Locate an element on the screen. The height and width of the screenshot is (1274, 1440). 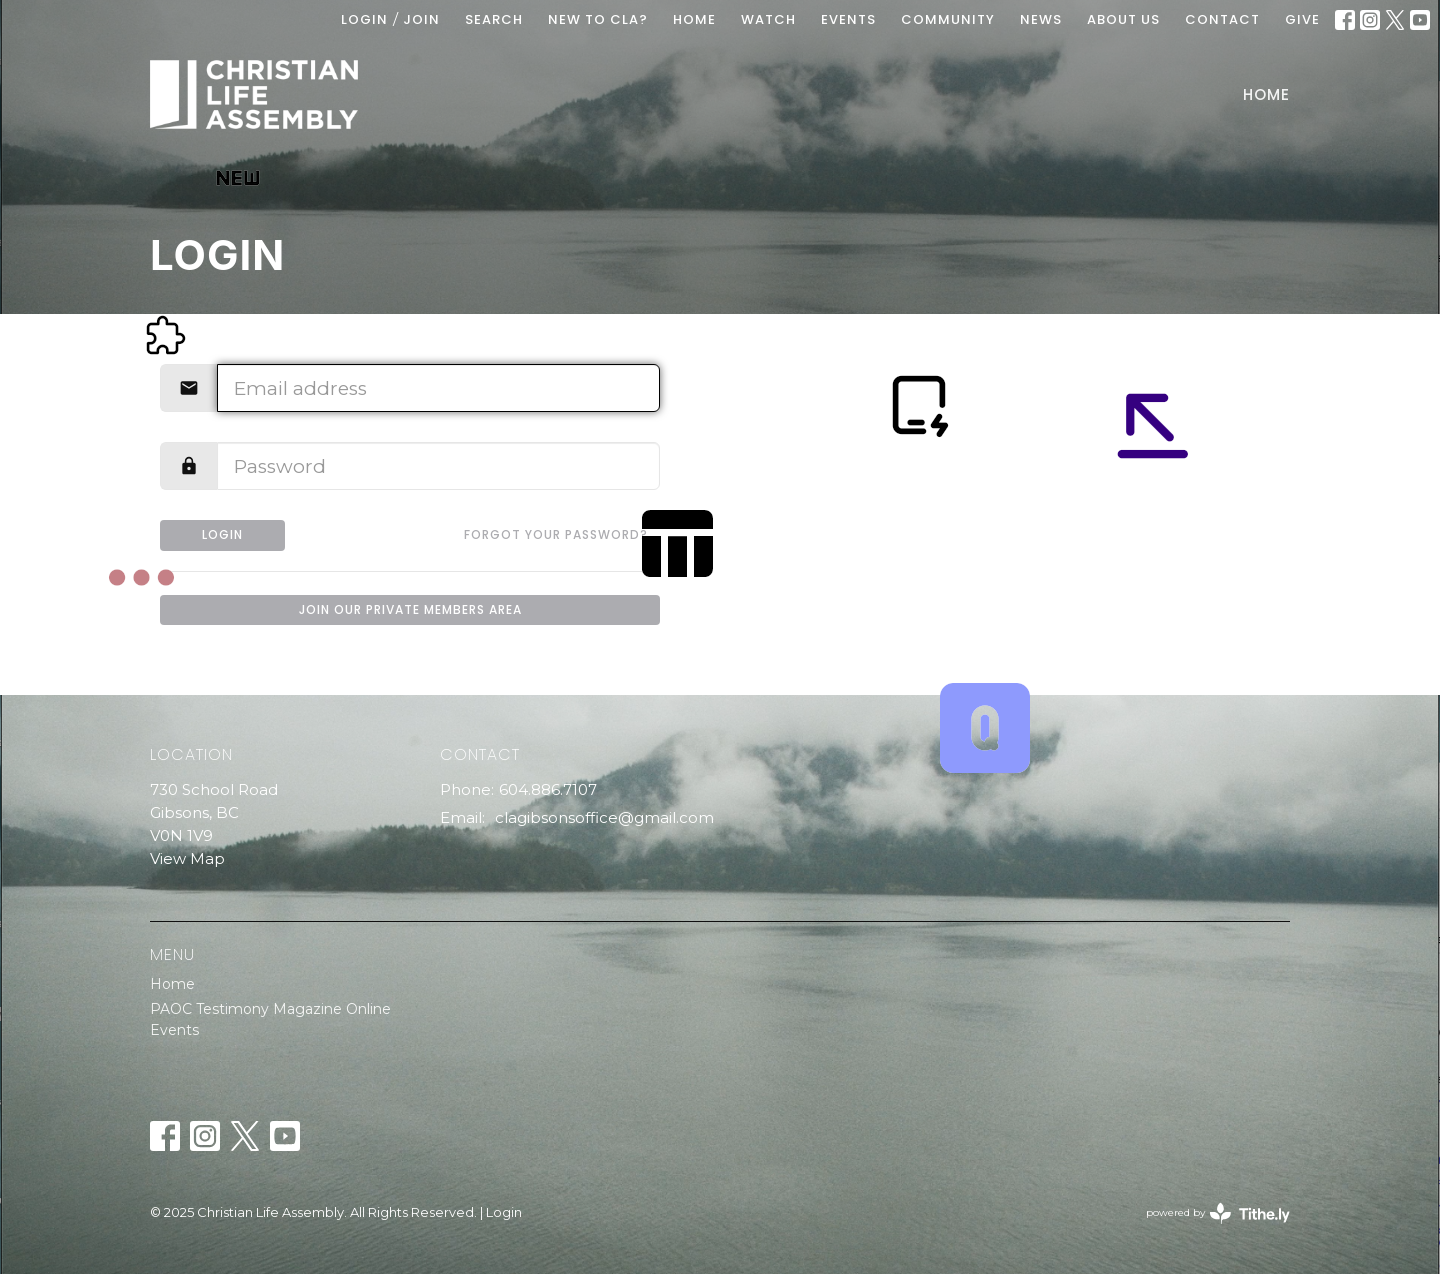
represents the letter Q in a keyboard or text input is located at coordinates (985, 728).